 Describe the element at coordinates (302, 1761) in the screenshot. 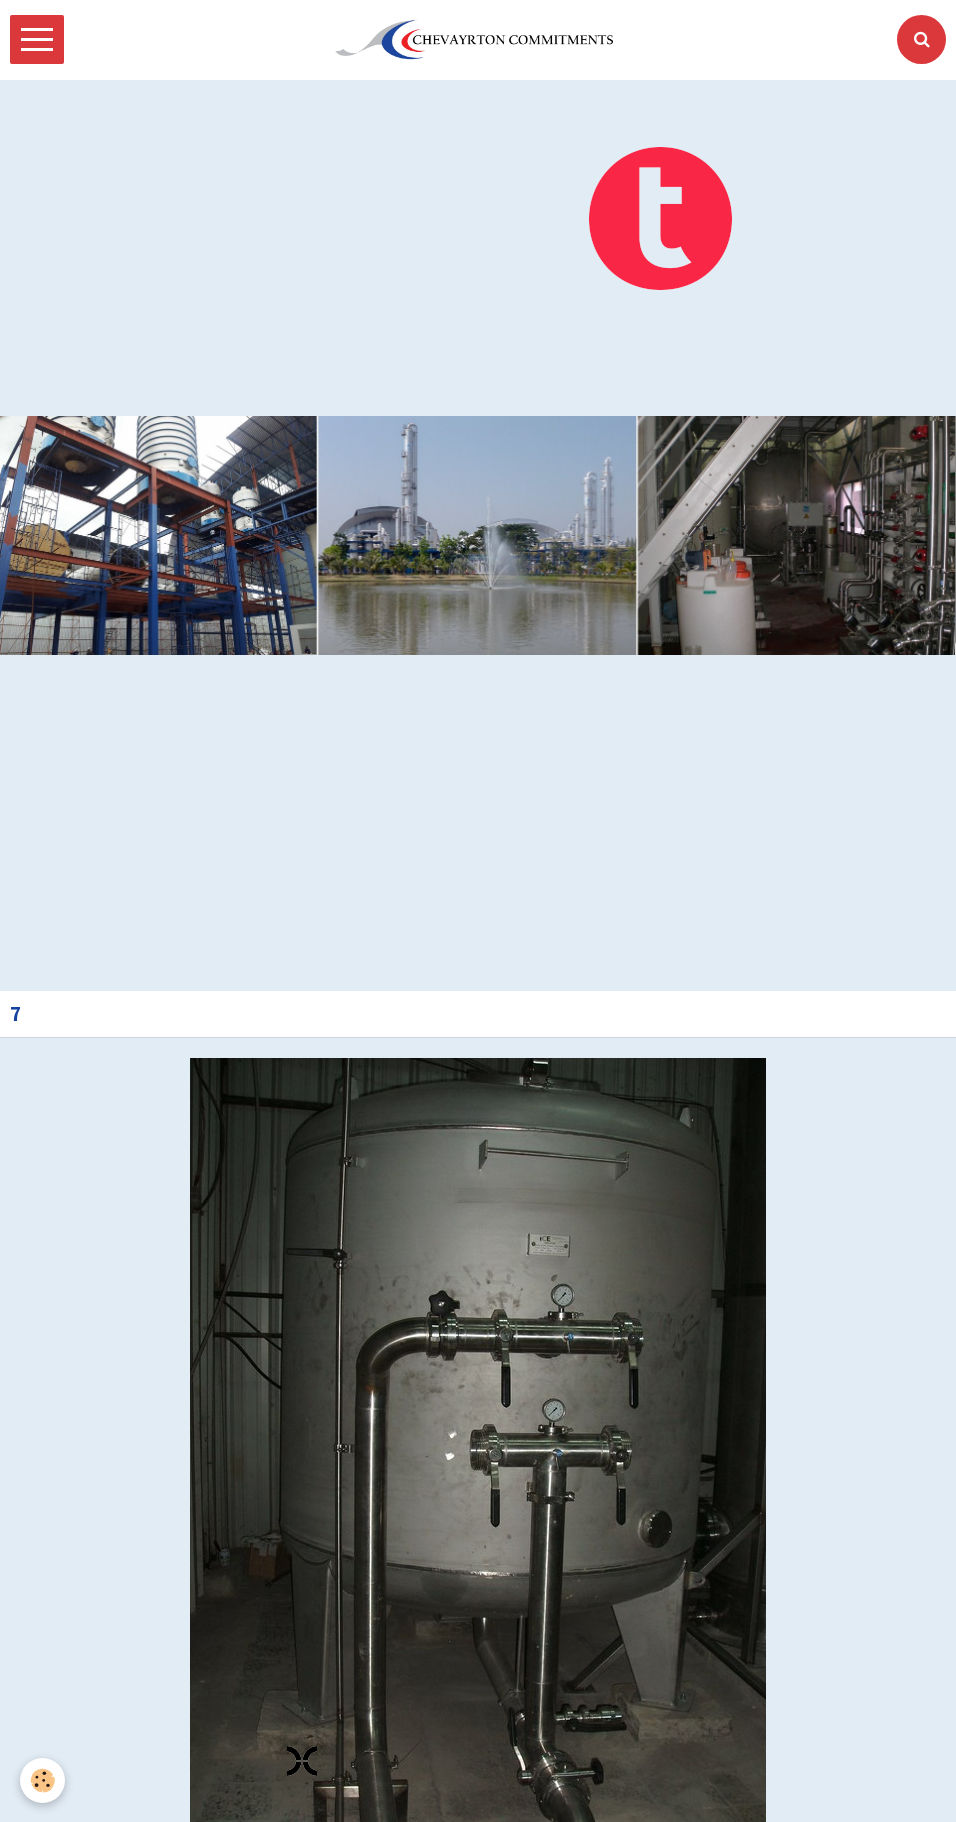

I see `nextflow workflow management platform logo` at that location.